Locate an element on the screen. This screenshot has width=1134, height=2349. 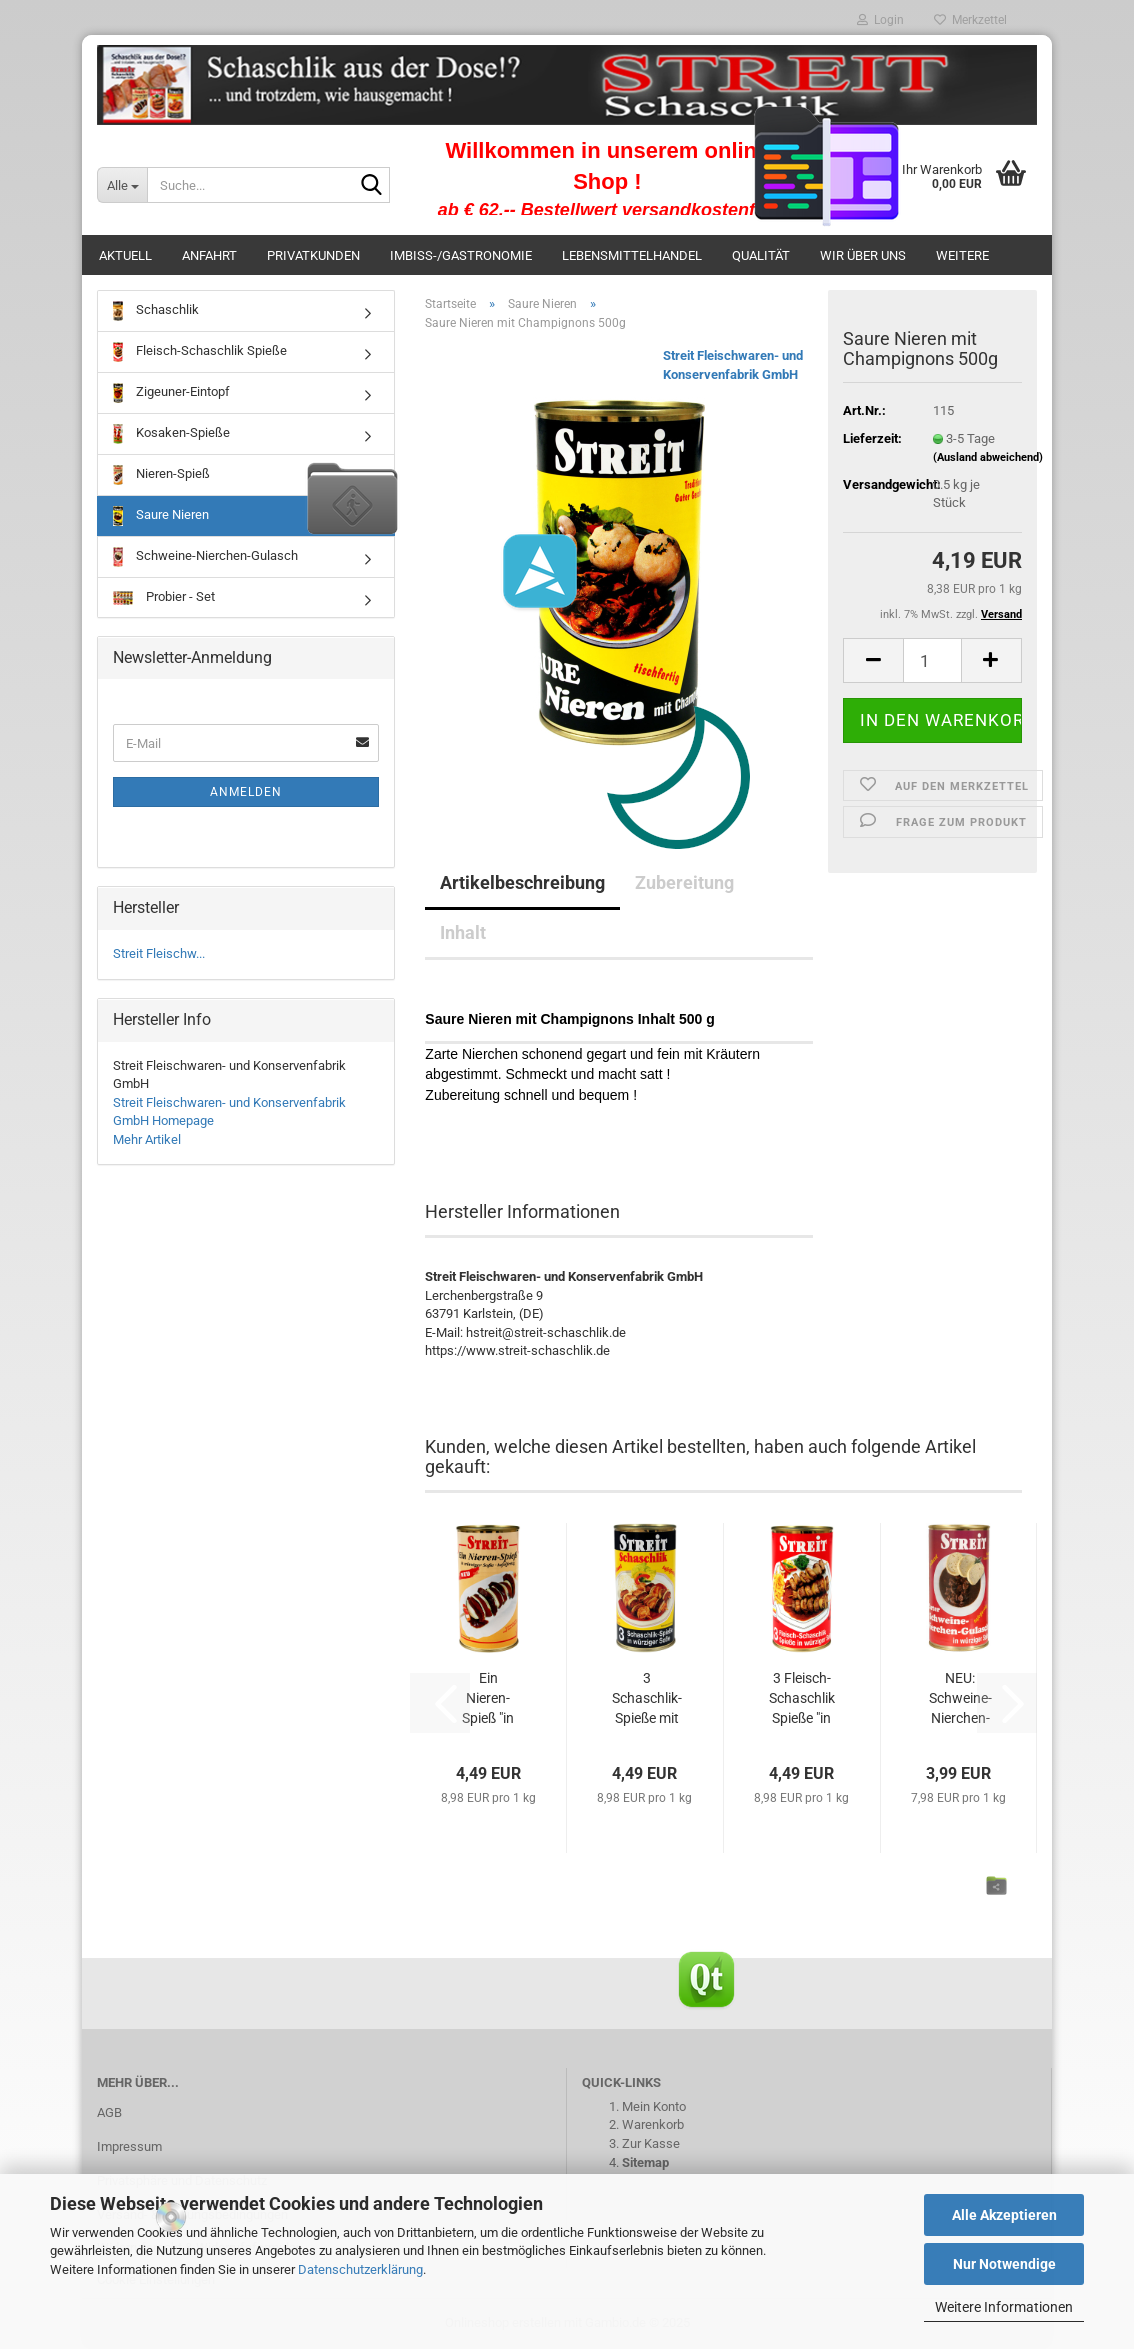
access public or shared folder is located at coordinates (352, 498).